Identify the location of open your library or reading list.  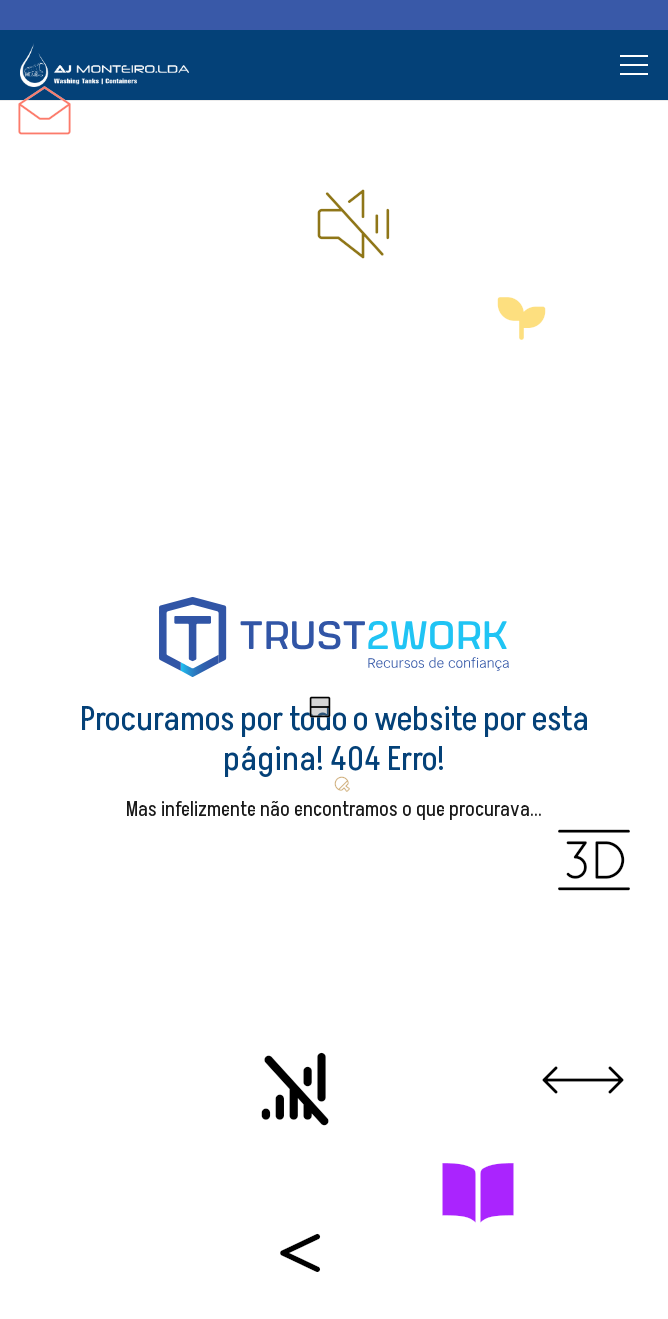
(478, 1194).